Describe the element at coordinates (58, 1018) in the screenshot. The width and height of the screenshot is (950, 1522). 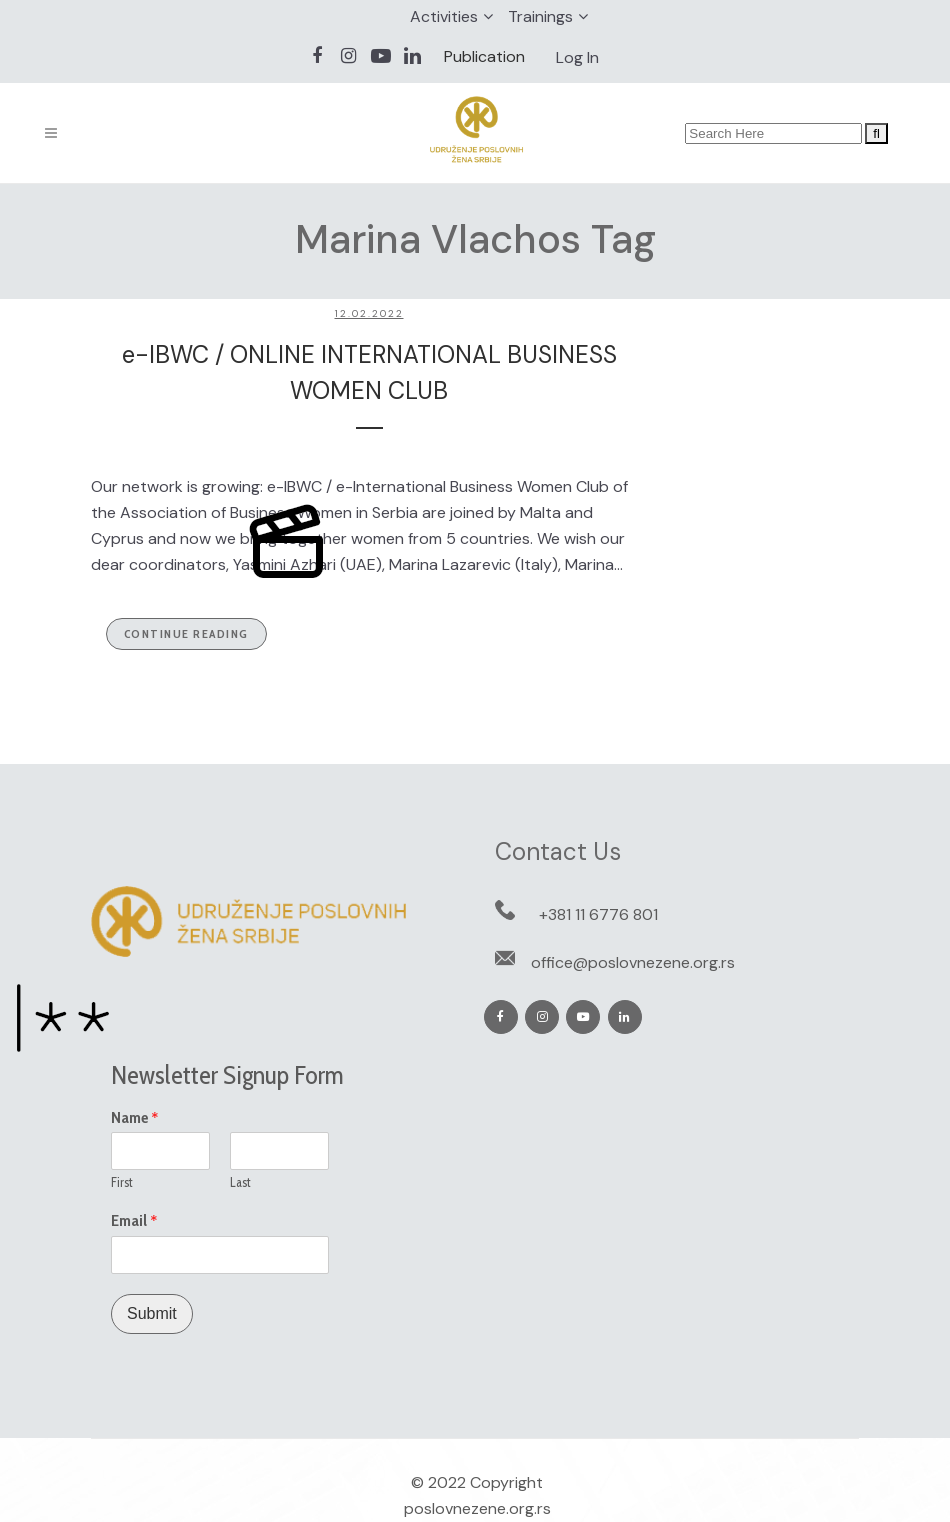
I see `enter or view password field` at that location.